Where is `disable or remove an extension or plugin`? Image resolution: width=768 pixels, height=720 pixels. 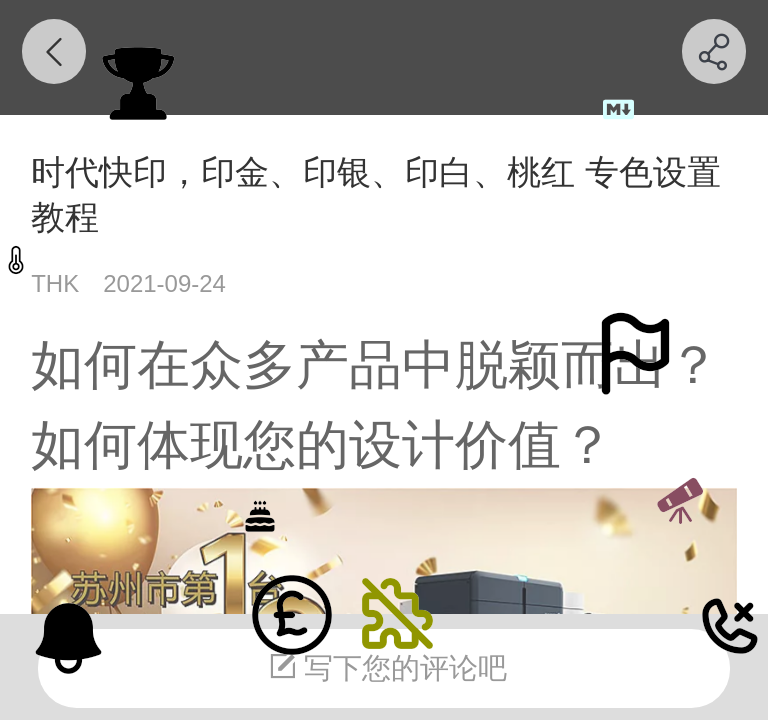 disable or remove an extension or plugin is located at coordinates (397, 613).